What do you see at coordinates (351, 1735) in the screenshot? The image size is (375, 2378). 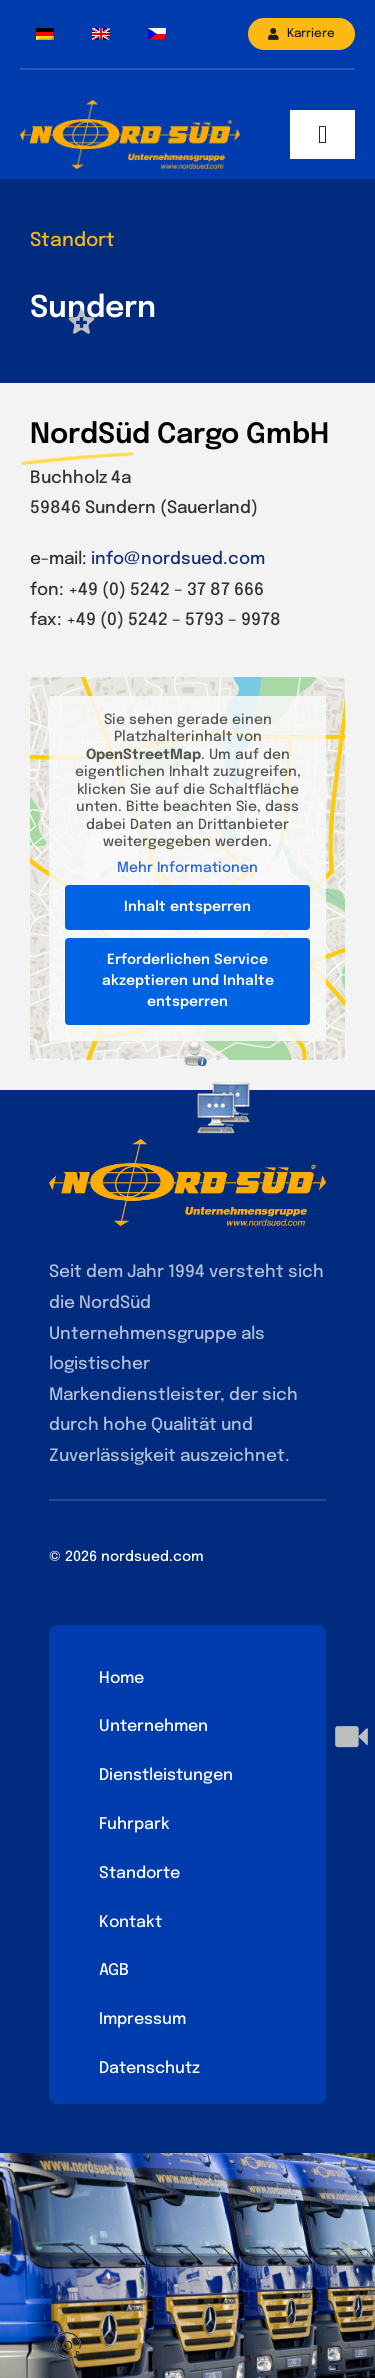 I see `access video files or library` at bounding box center [351, 1735].